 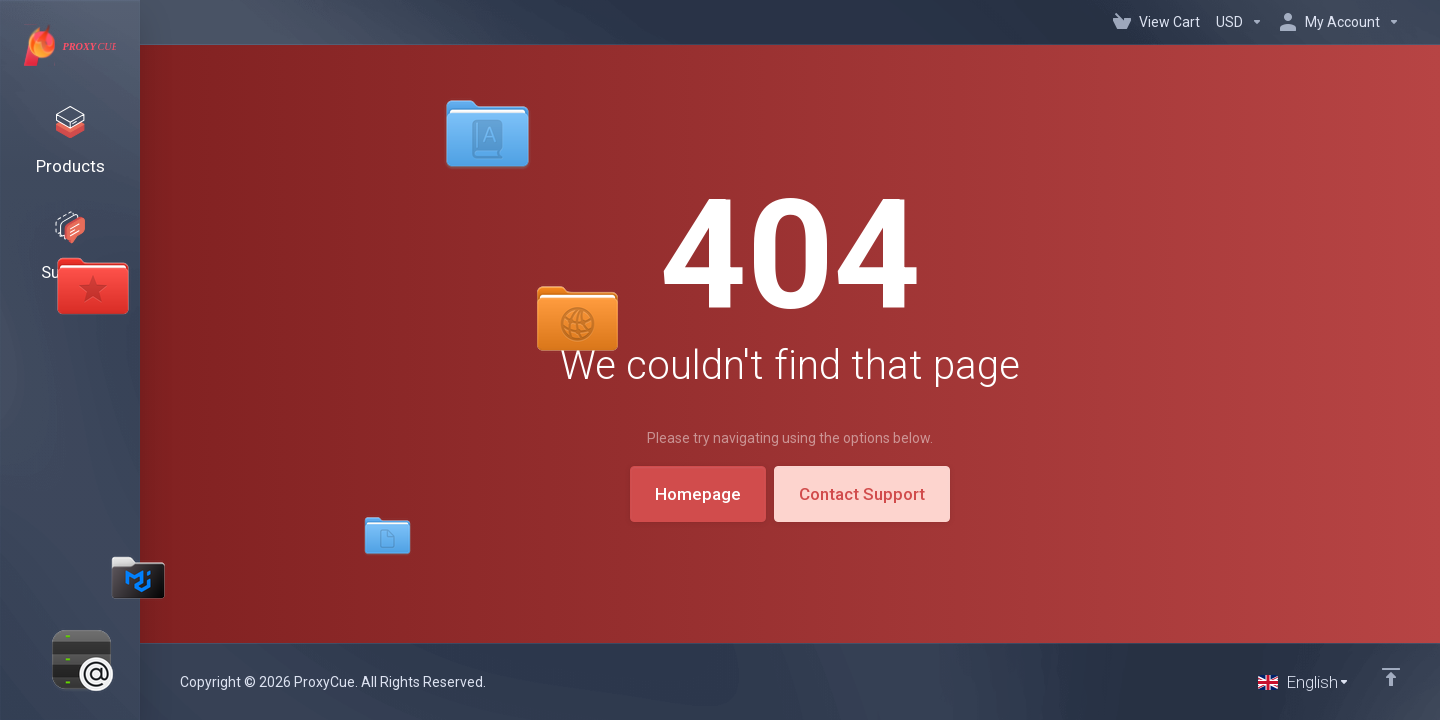 I want to click on configure dns server settings, so click(x=81, y=659).